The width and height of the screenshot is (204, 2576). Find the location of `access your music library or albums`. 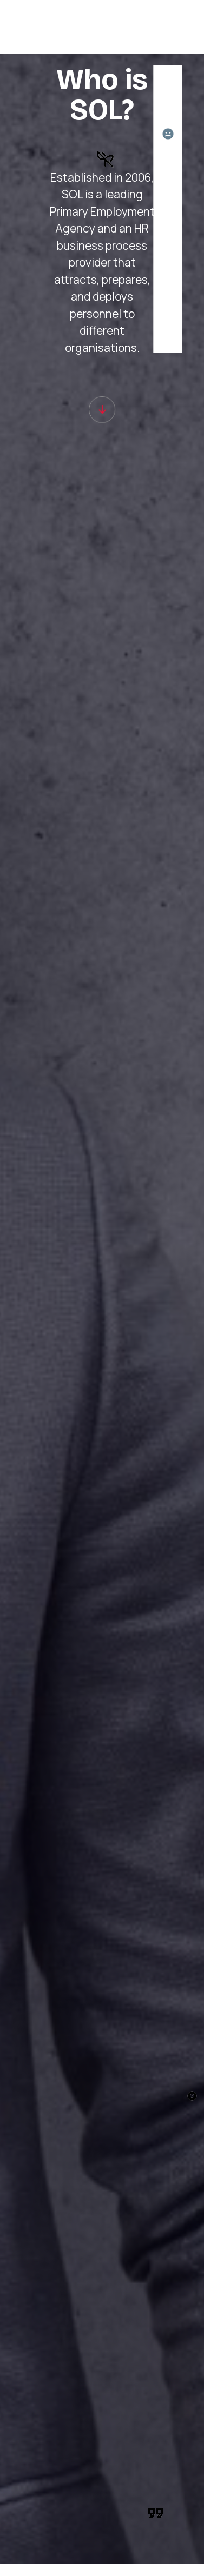

access your music library or albums is located at coordinates (192, 2096).